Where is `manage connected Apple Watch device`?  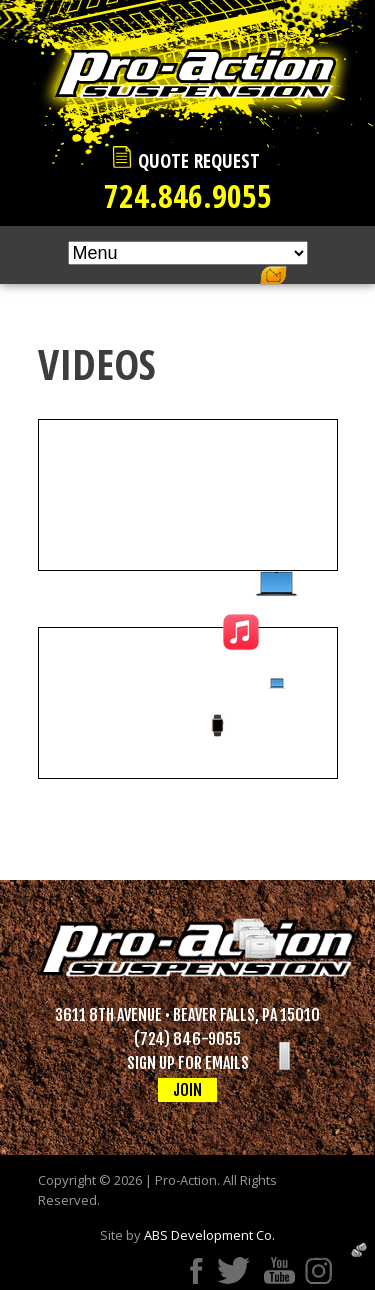 manage connected Apple Watch device is located at coordinates (217, 725).